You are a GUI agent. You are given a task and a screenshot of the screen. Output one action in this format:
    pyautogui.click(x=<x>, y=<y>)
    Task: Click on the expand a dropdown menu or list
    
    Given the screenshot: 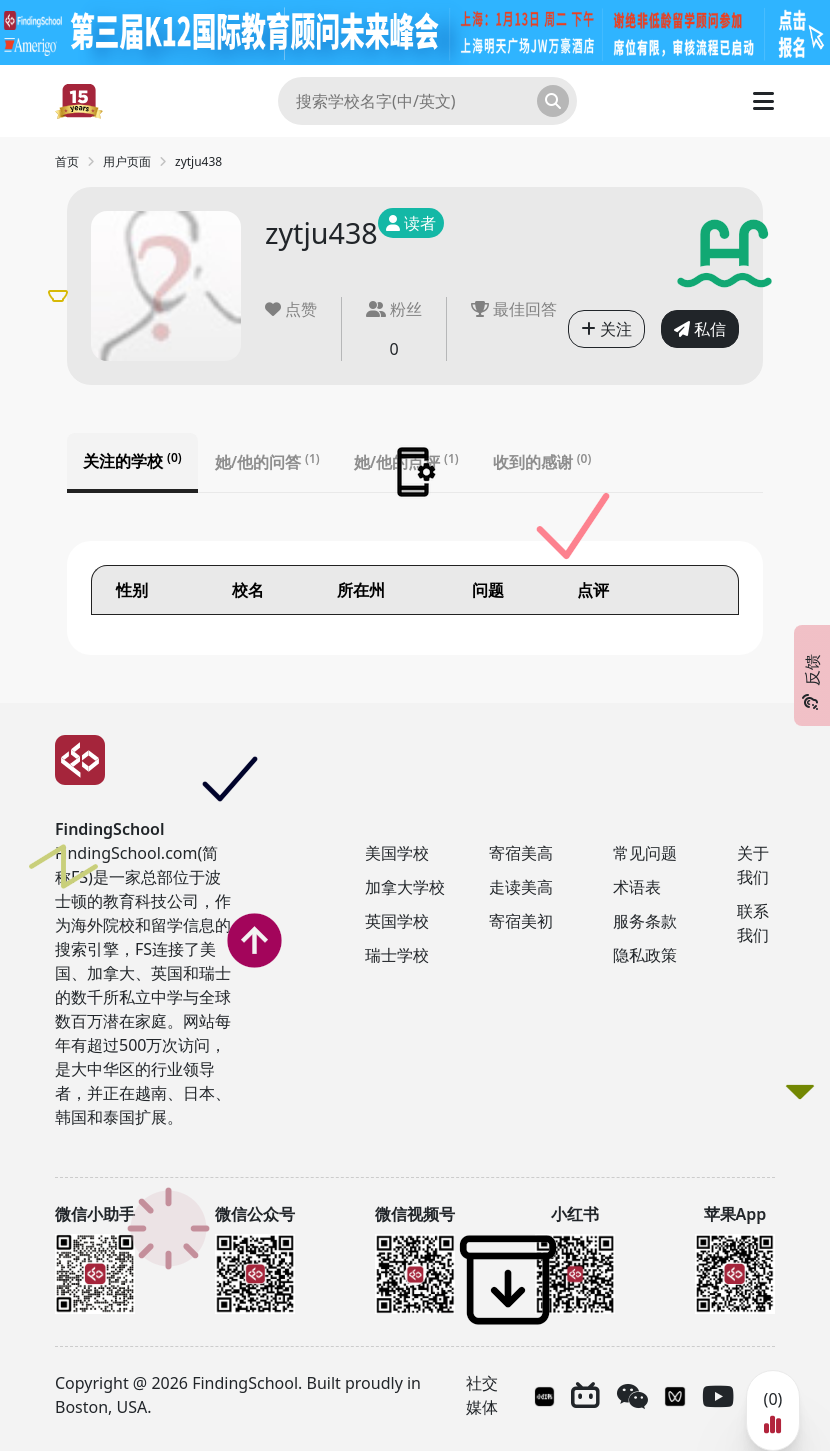 What is the action you would take?
    pyautogui.click(x=800, y=1092)
    